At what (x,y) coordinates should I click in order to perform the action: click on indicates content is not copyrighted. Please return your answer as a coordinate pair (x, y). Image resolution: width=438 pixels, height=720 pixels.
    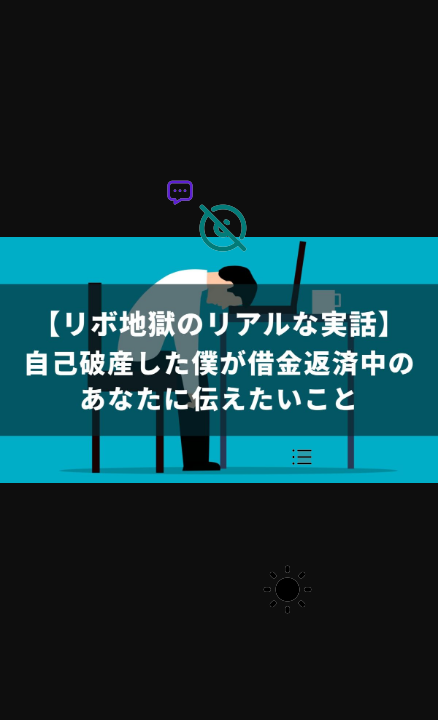
    Looking at the image, I should click on (223, 228).